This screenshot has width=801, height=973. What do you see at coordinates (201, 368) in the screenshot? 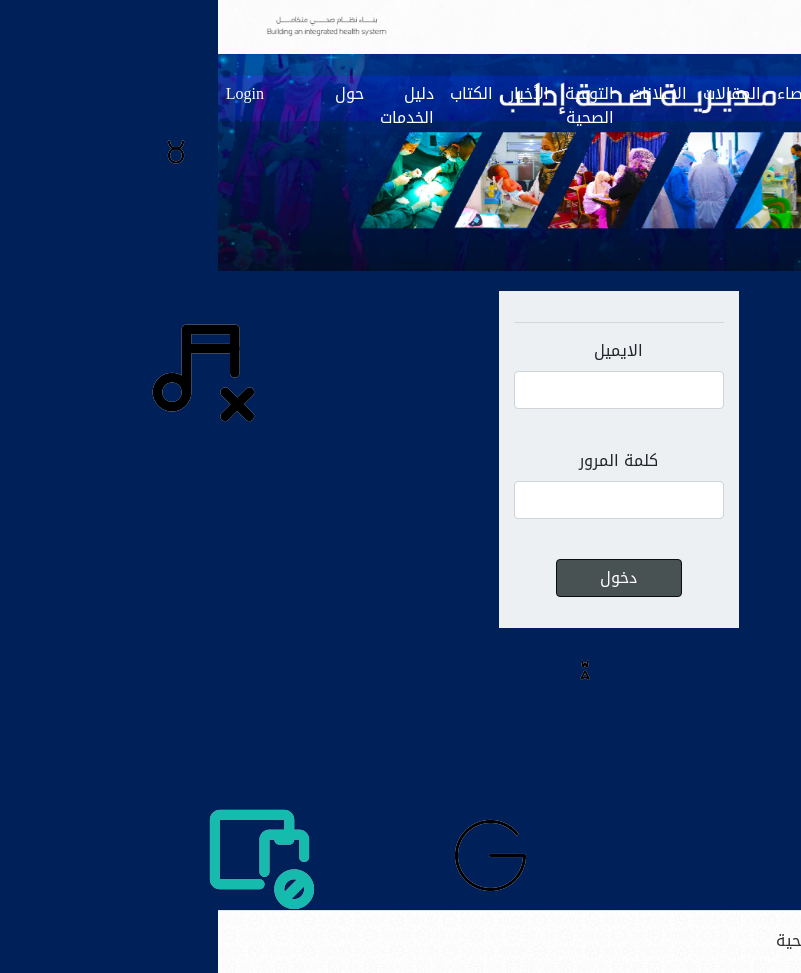
I see `remove a song from playlist` at bounding box center [201, 368].